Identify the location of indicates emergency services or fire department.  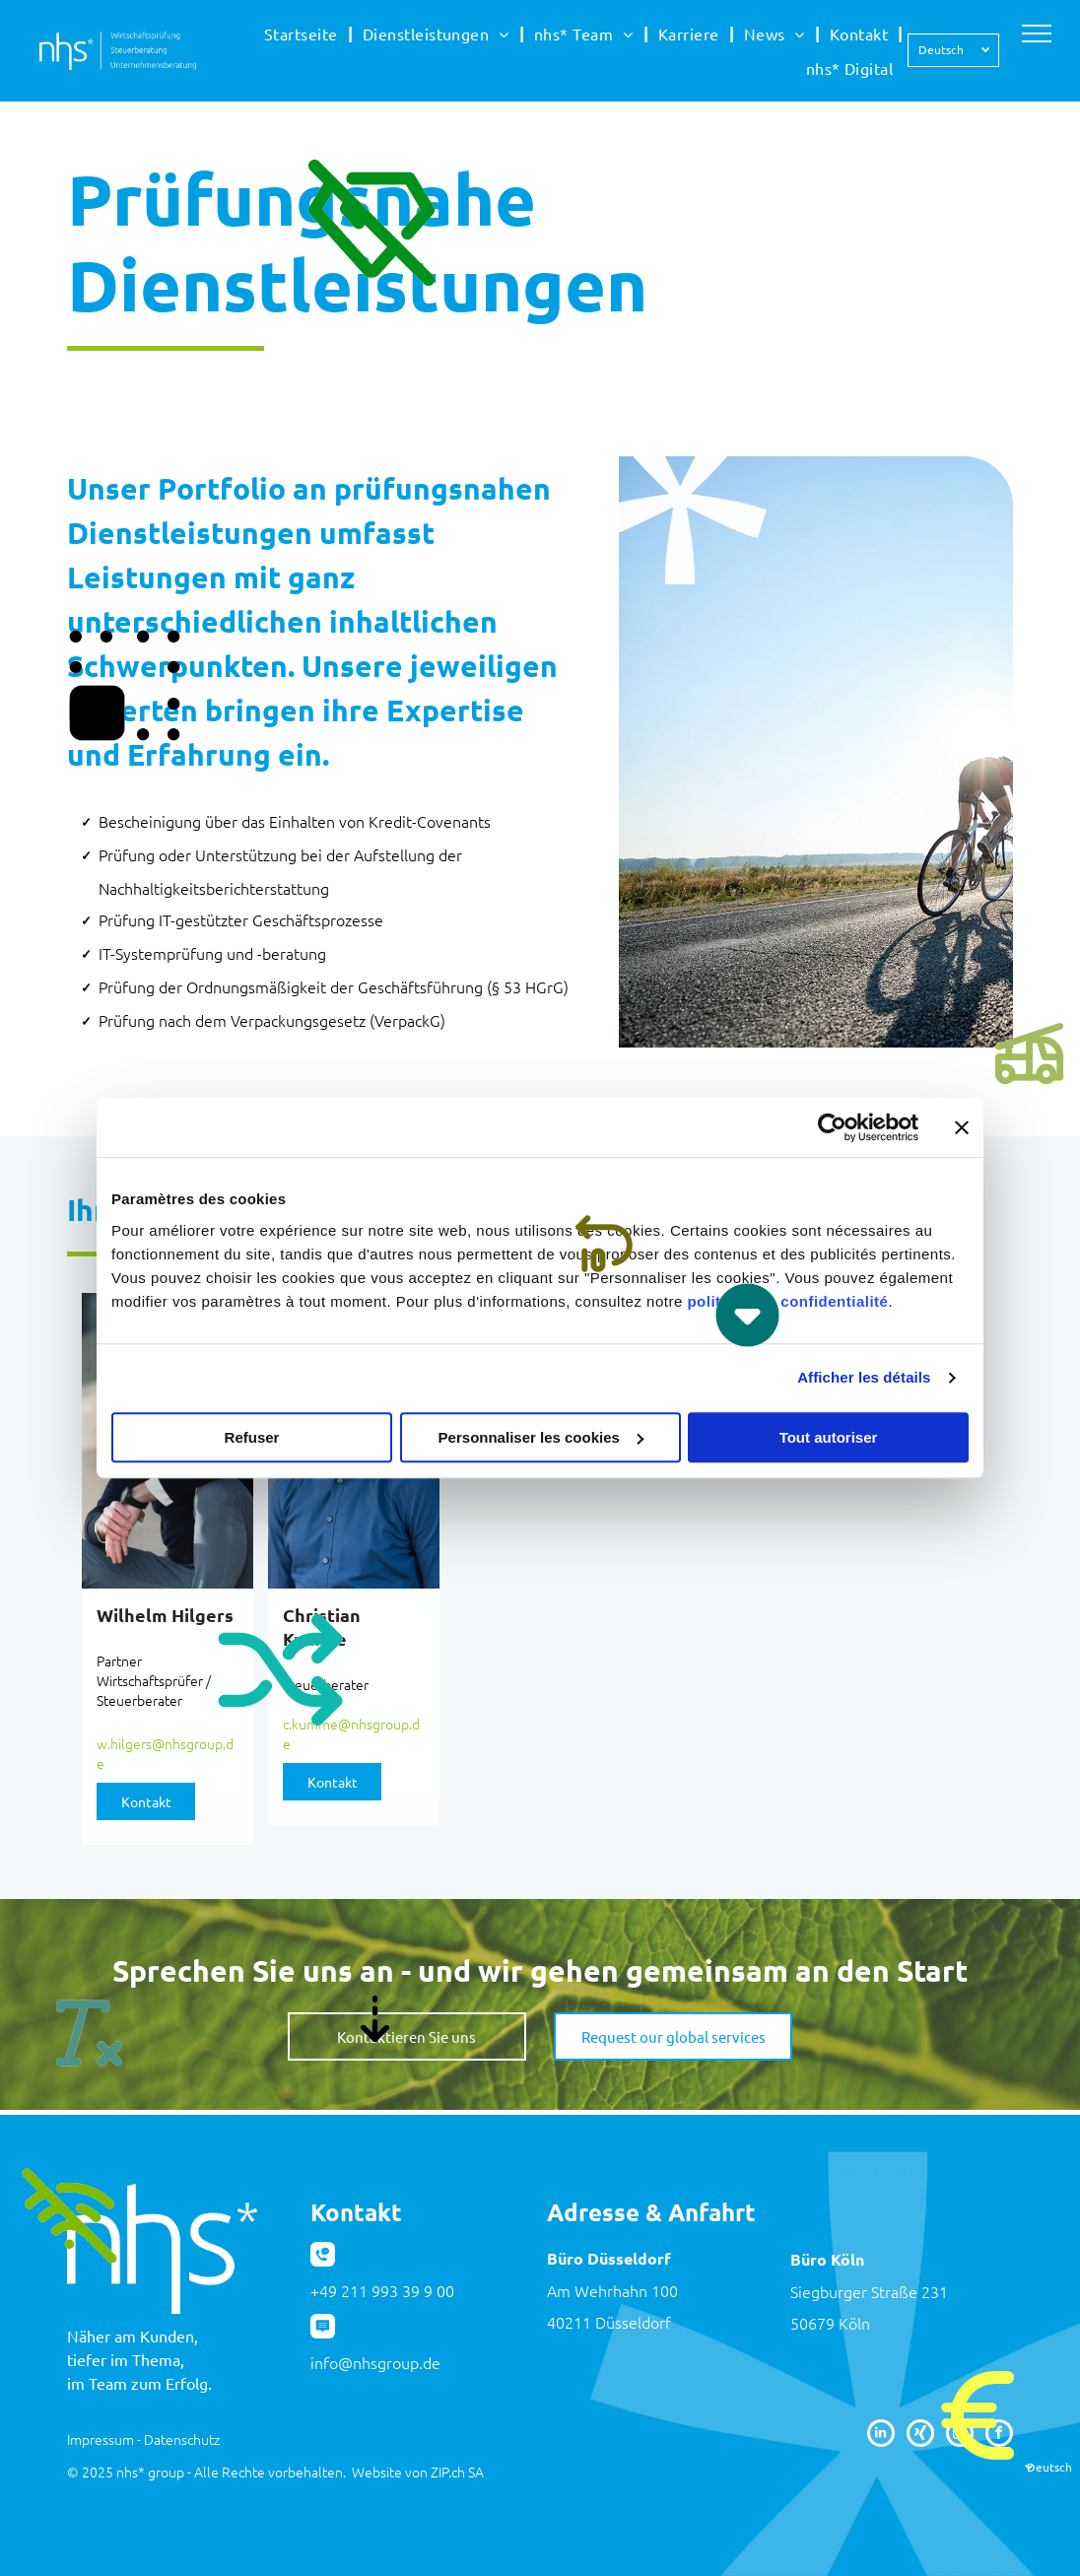
(1029, 1056).